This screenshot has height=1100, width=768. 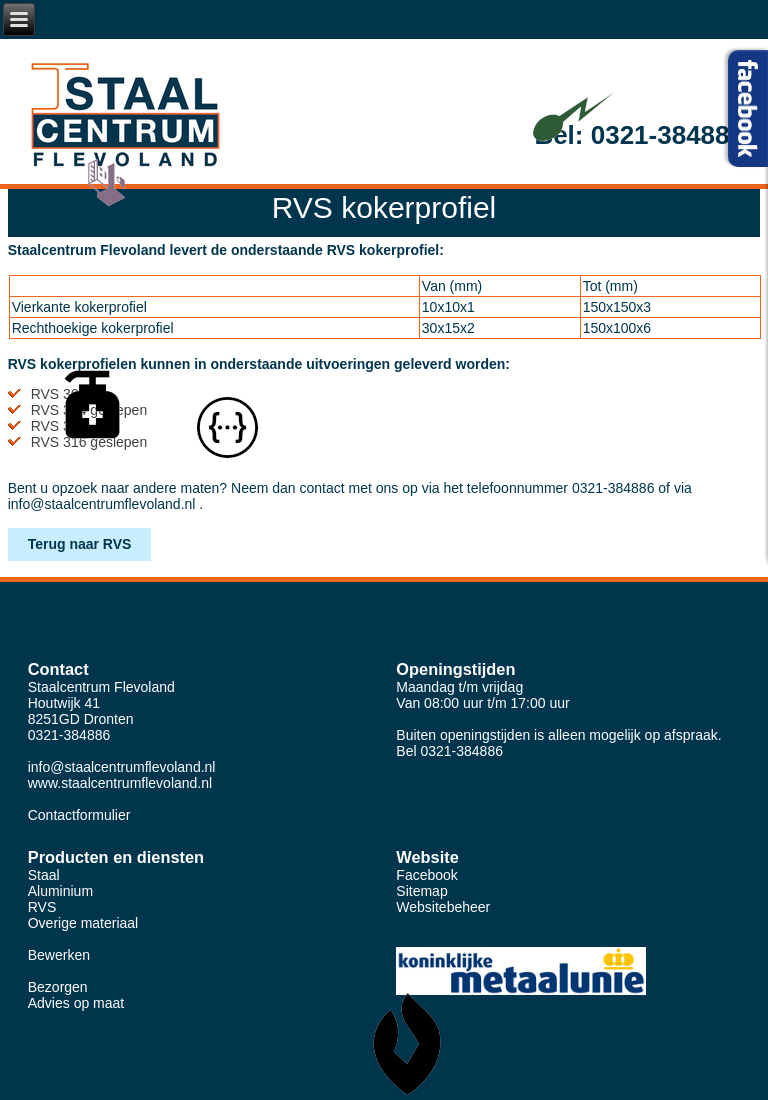 What do you see at coordinates (92, 404) in the screenshot?
I see `access hand sanitizer station location` at bounding box center [92, 404].